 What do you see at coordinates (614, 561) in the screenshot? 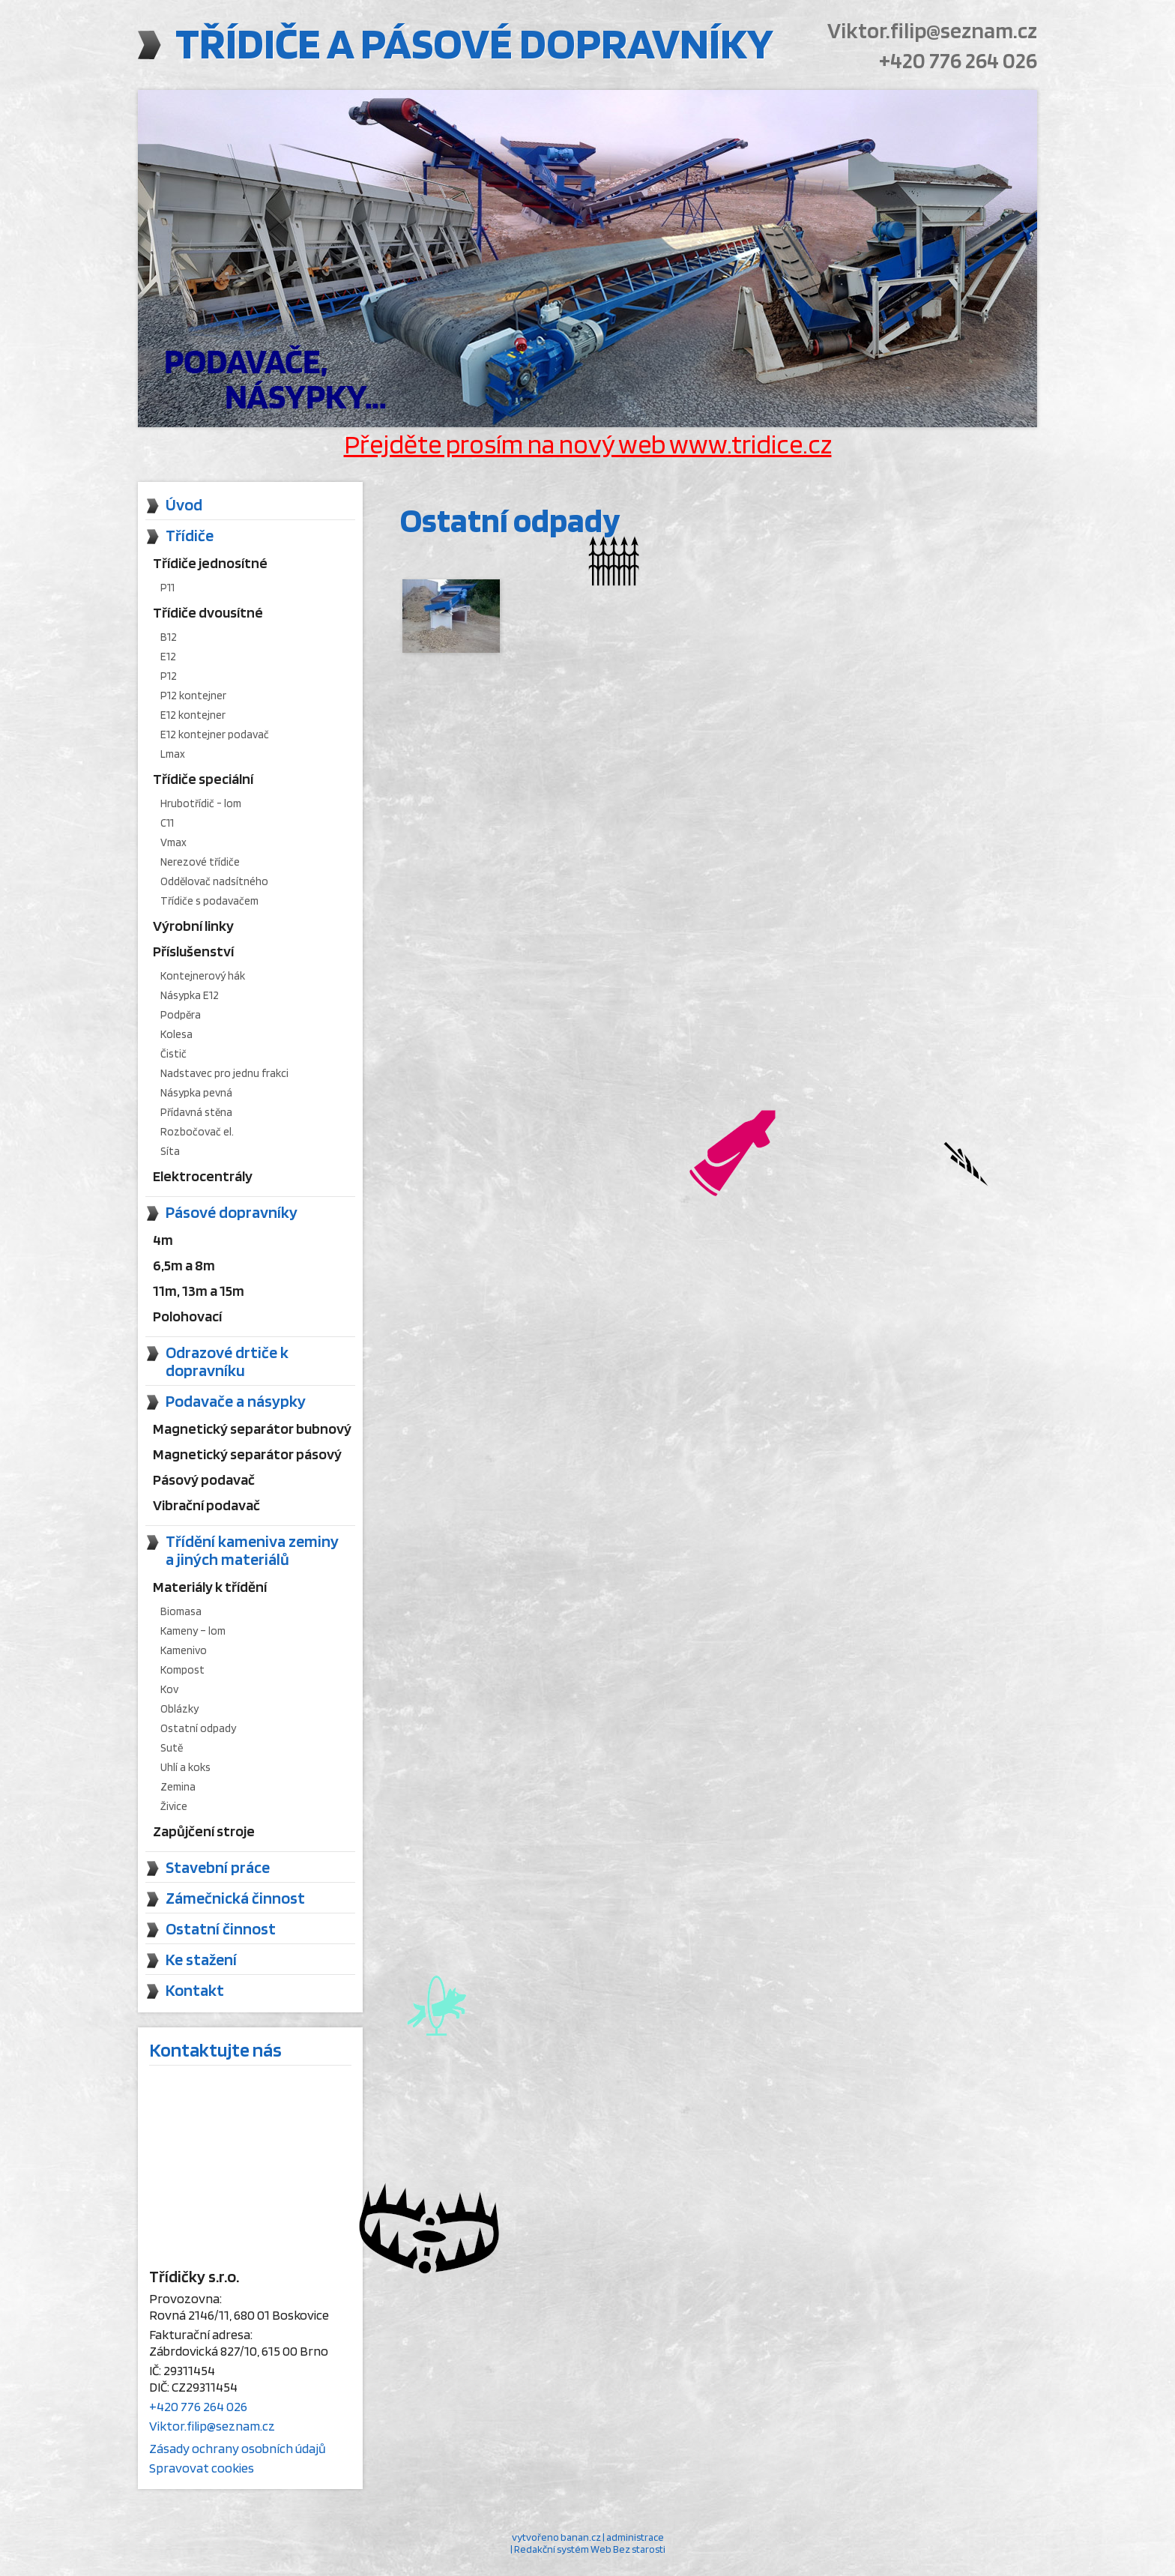
I see `set up defensive barriers in-game` at bounding box center [614, 561].